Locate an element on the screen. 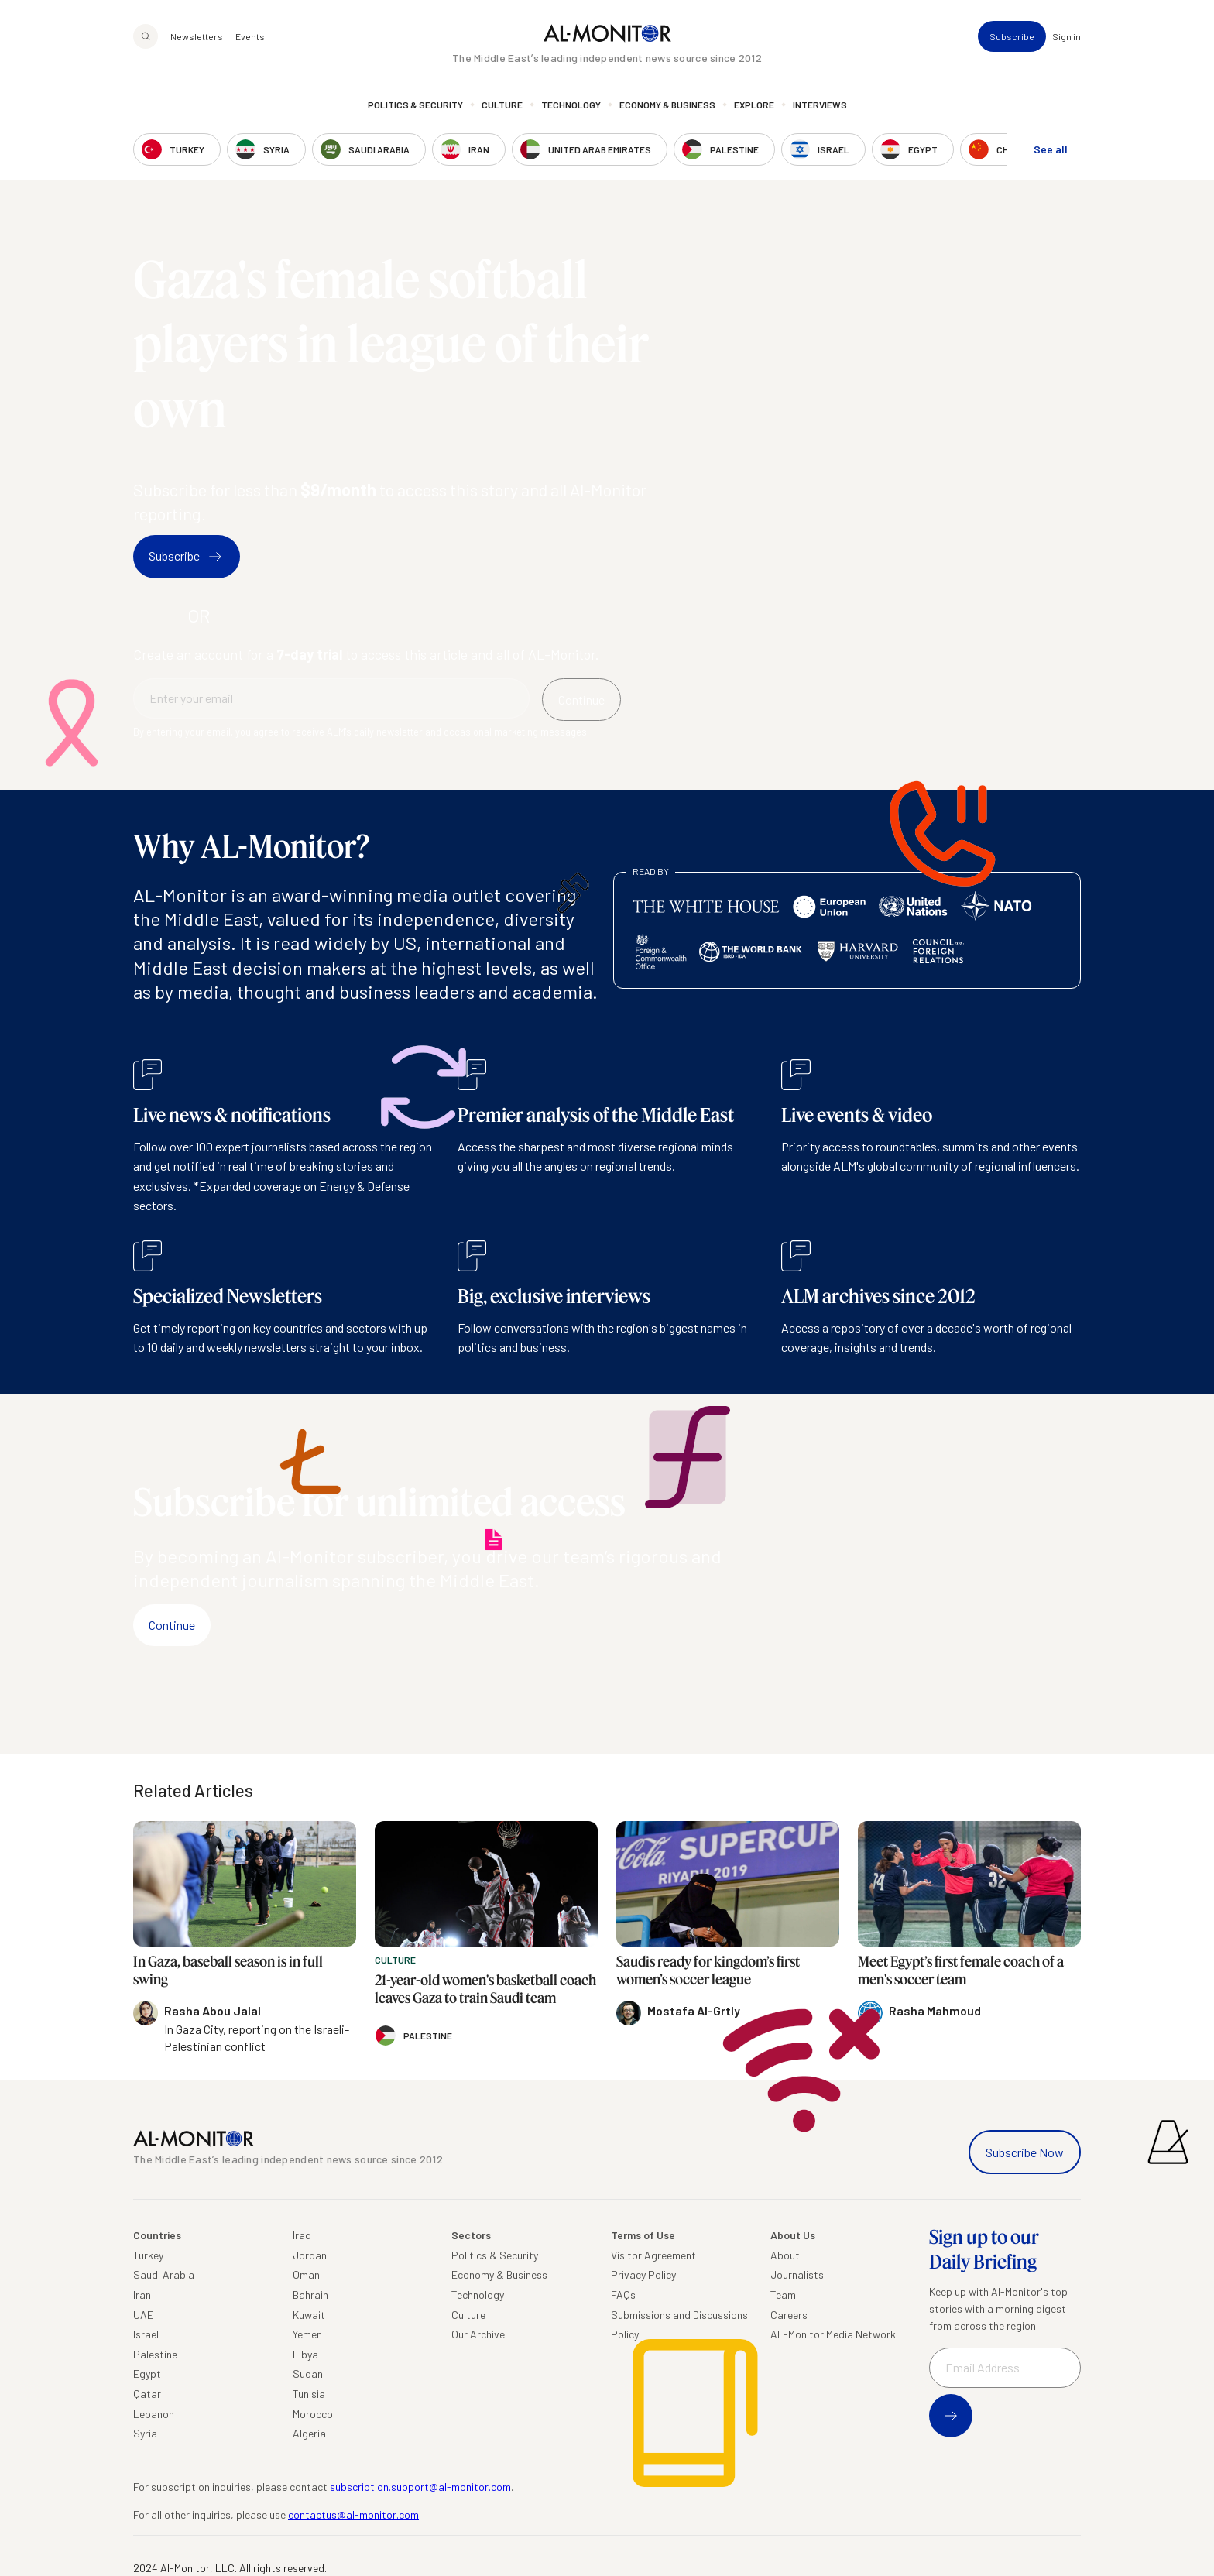  access metronome or tempo settings is located at coordinates (1168, 2142).